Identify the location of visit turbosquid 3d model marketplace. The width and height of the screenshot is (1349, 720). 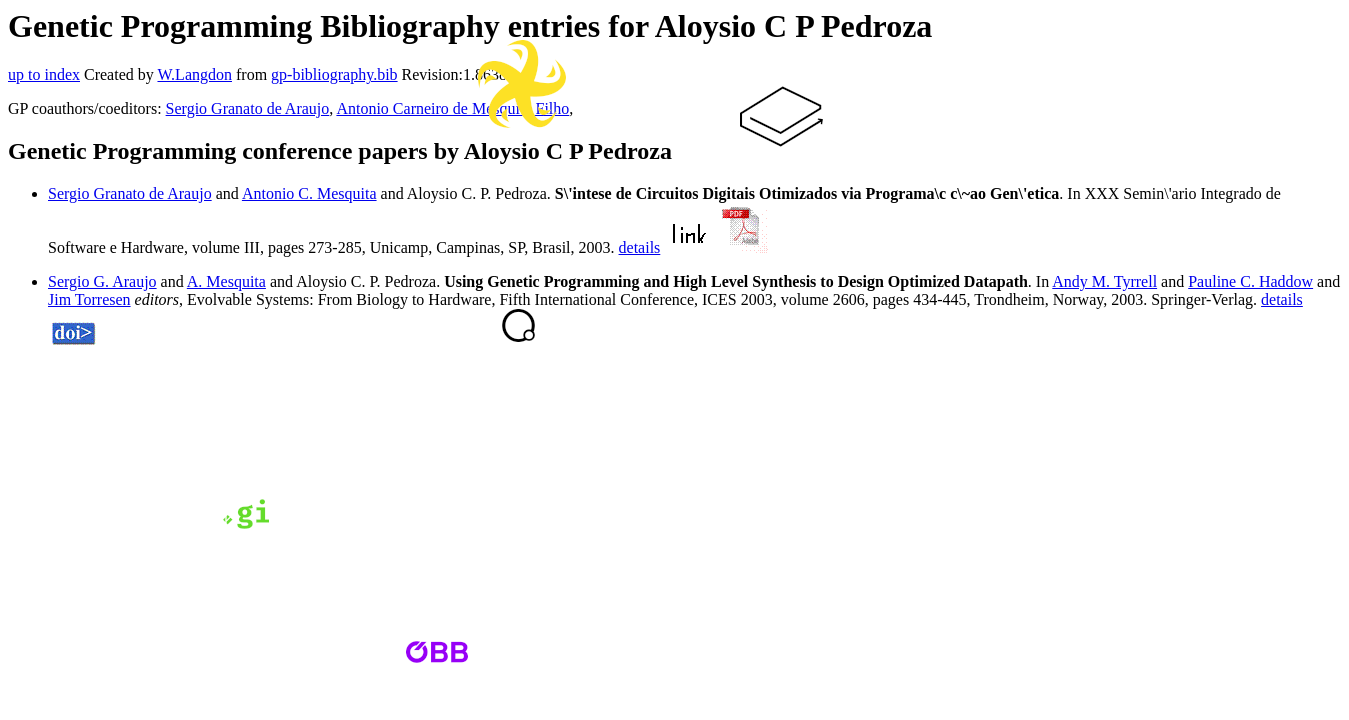
(522, 84).